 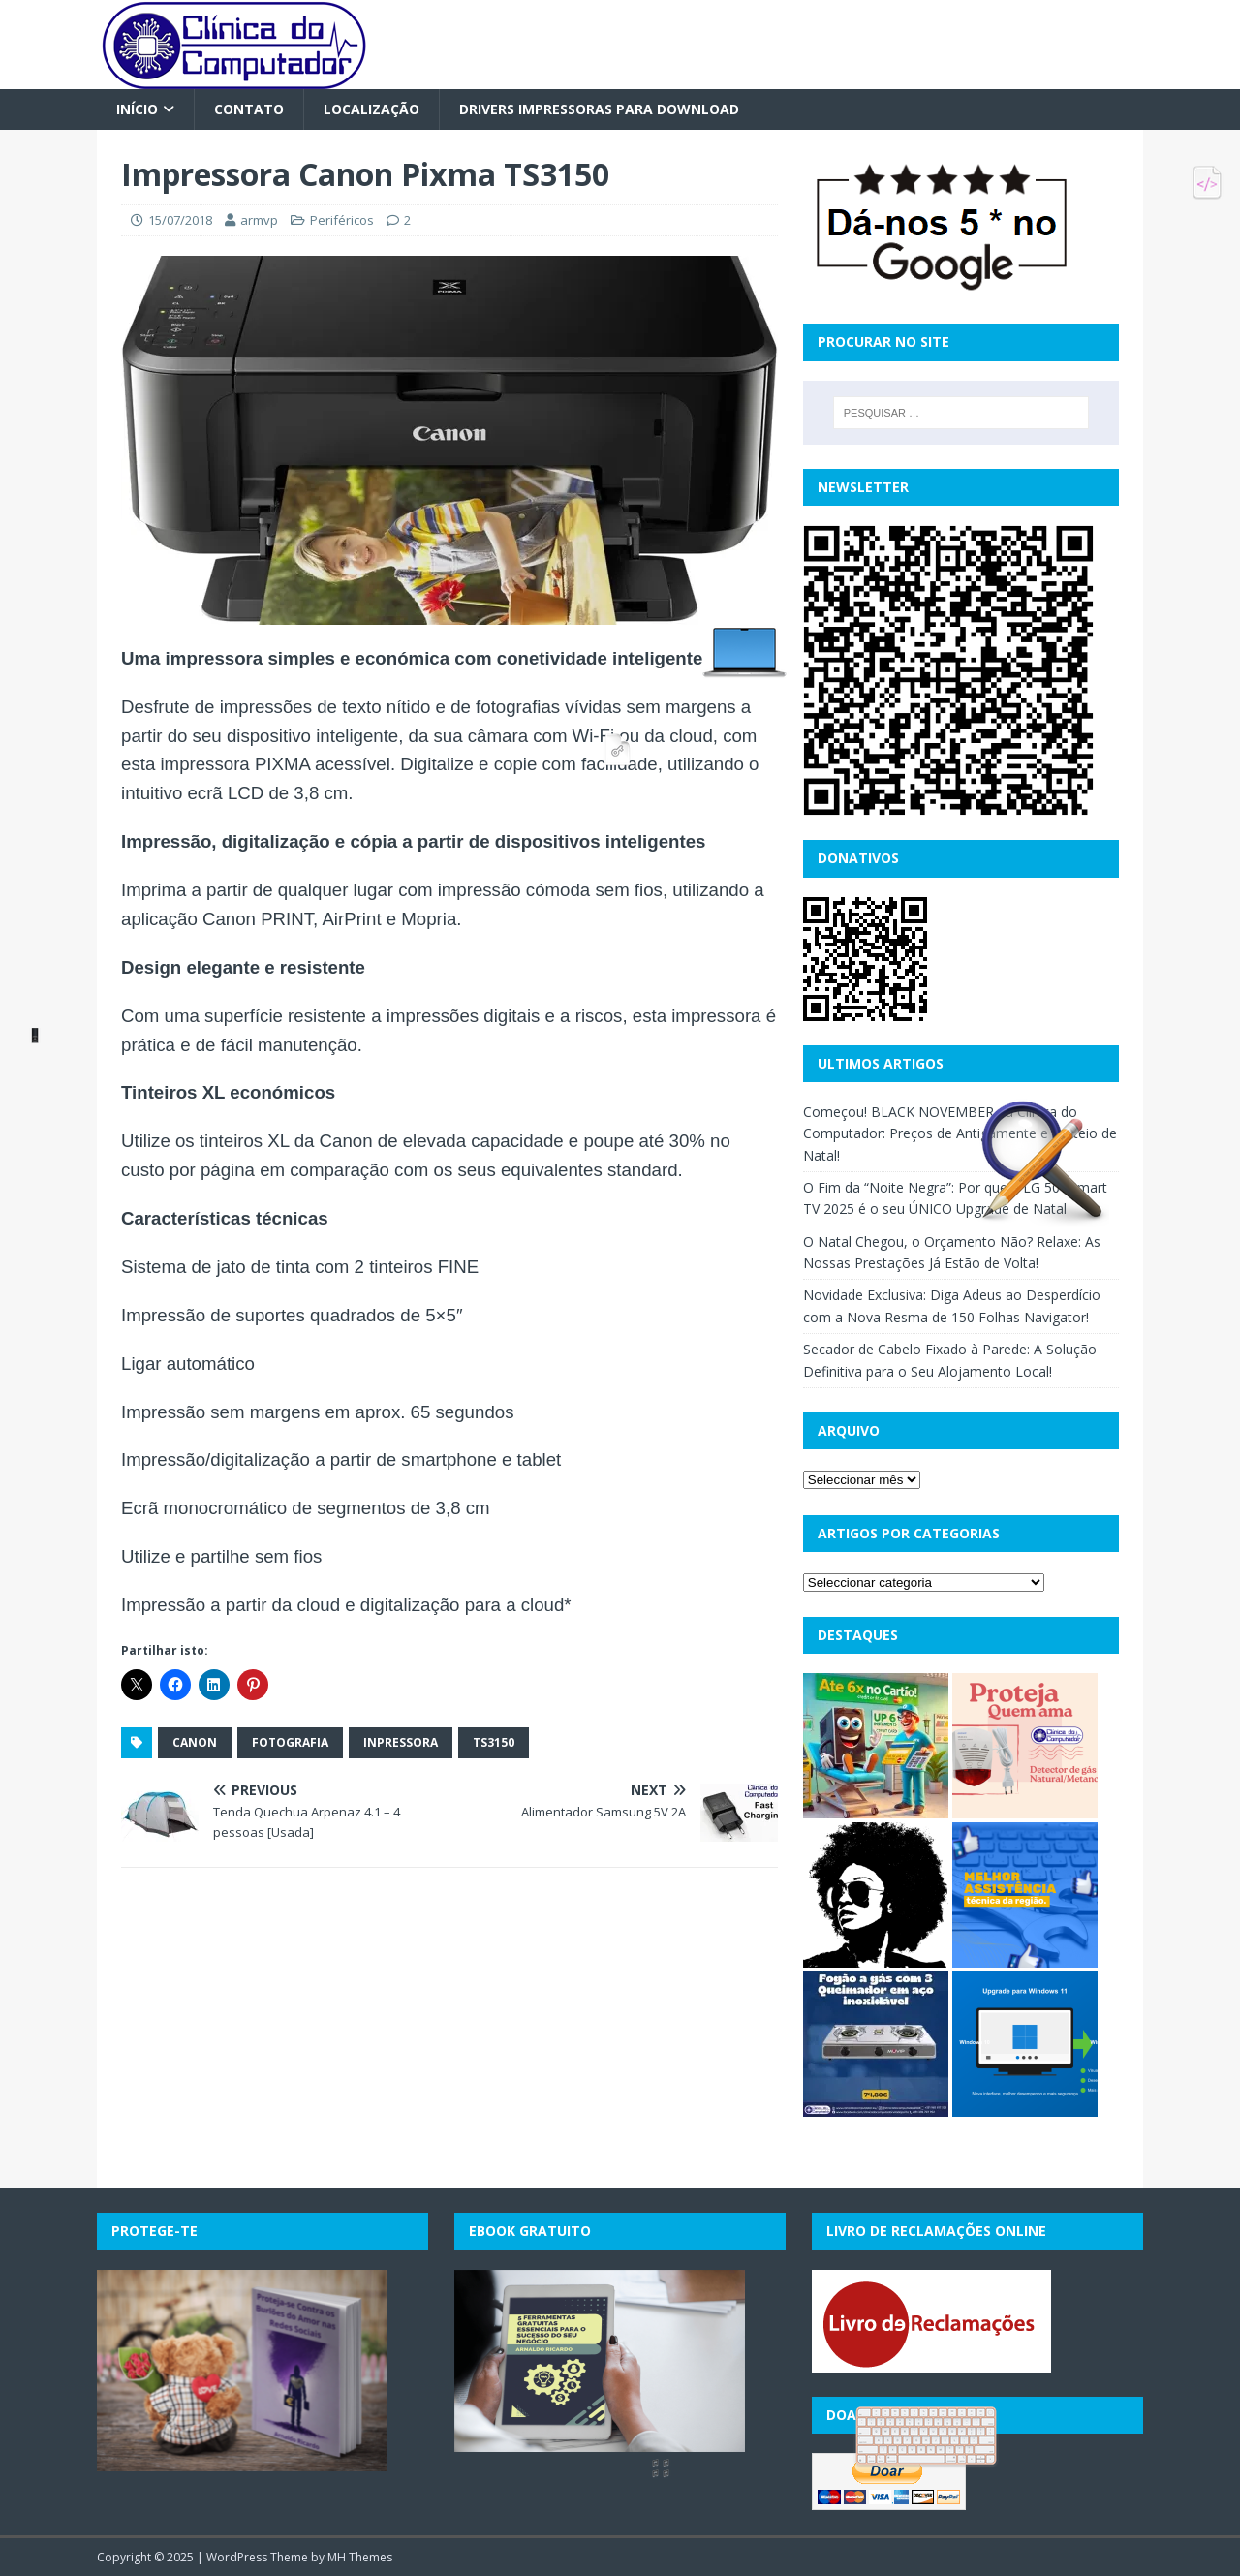 I want to click on access iPod device settings, so click(x=35, y=1036).